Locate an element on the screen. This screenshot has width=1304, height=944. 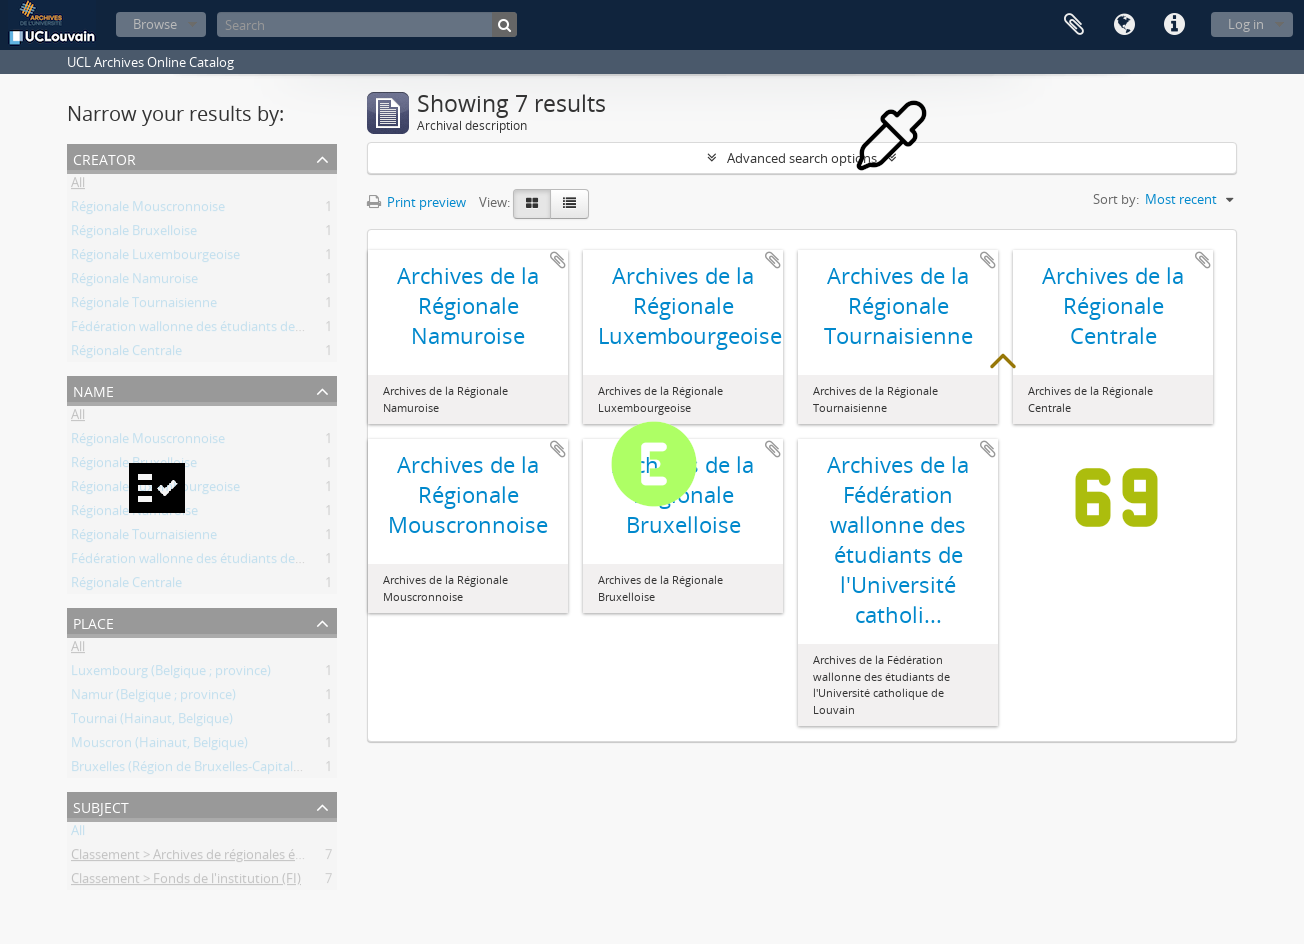
displays the number 69 as a label or badge is located at coordinates (1116, 497).